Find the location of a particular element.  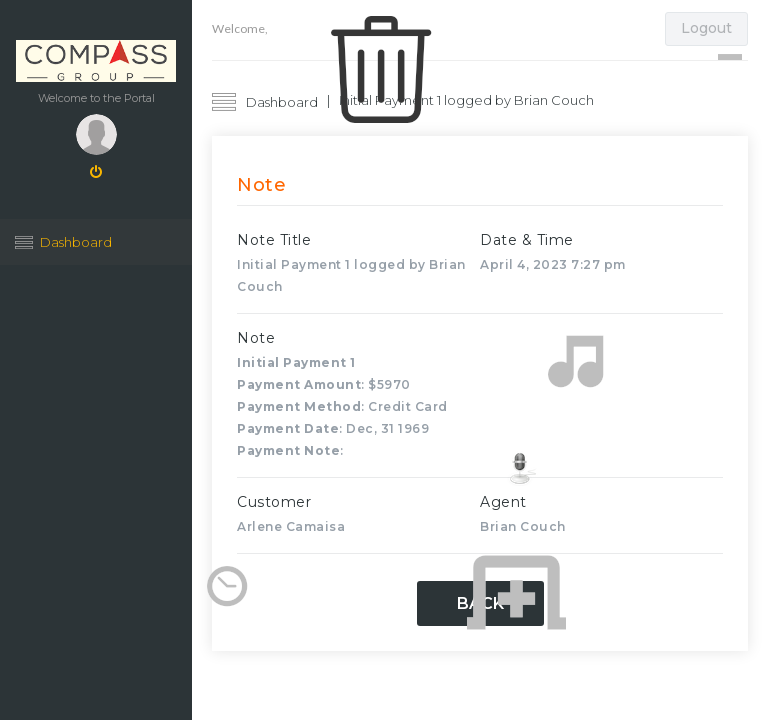

minimize the current window is located at coordinates (730, 48).